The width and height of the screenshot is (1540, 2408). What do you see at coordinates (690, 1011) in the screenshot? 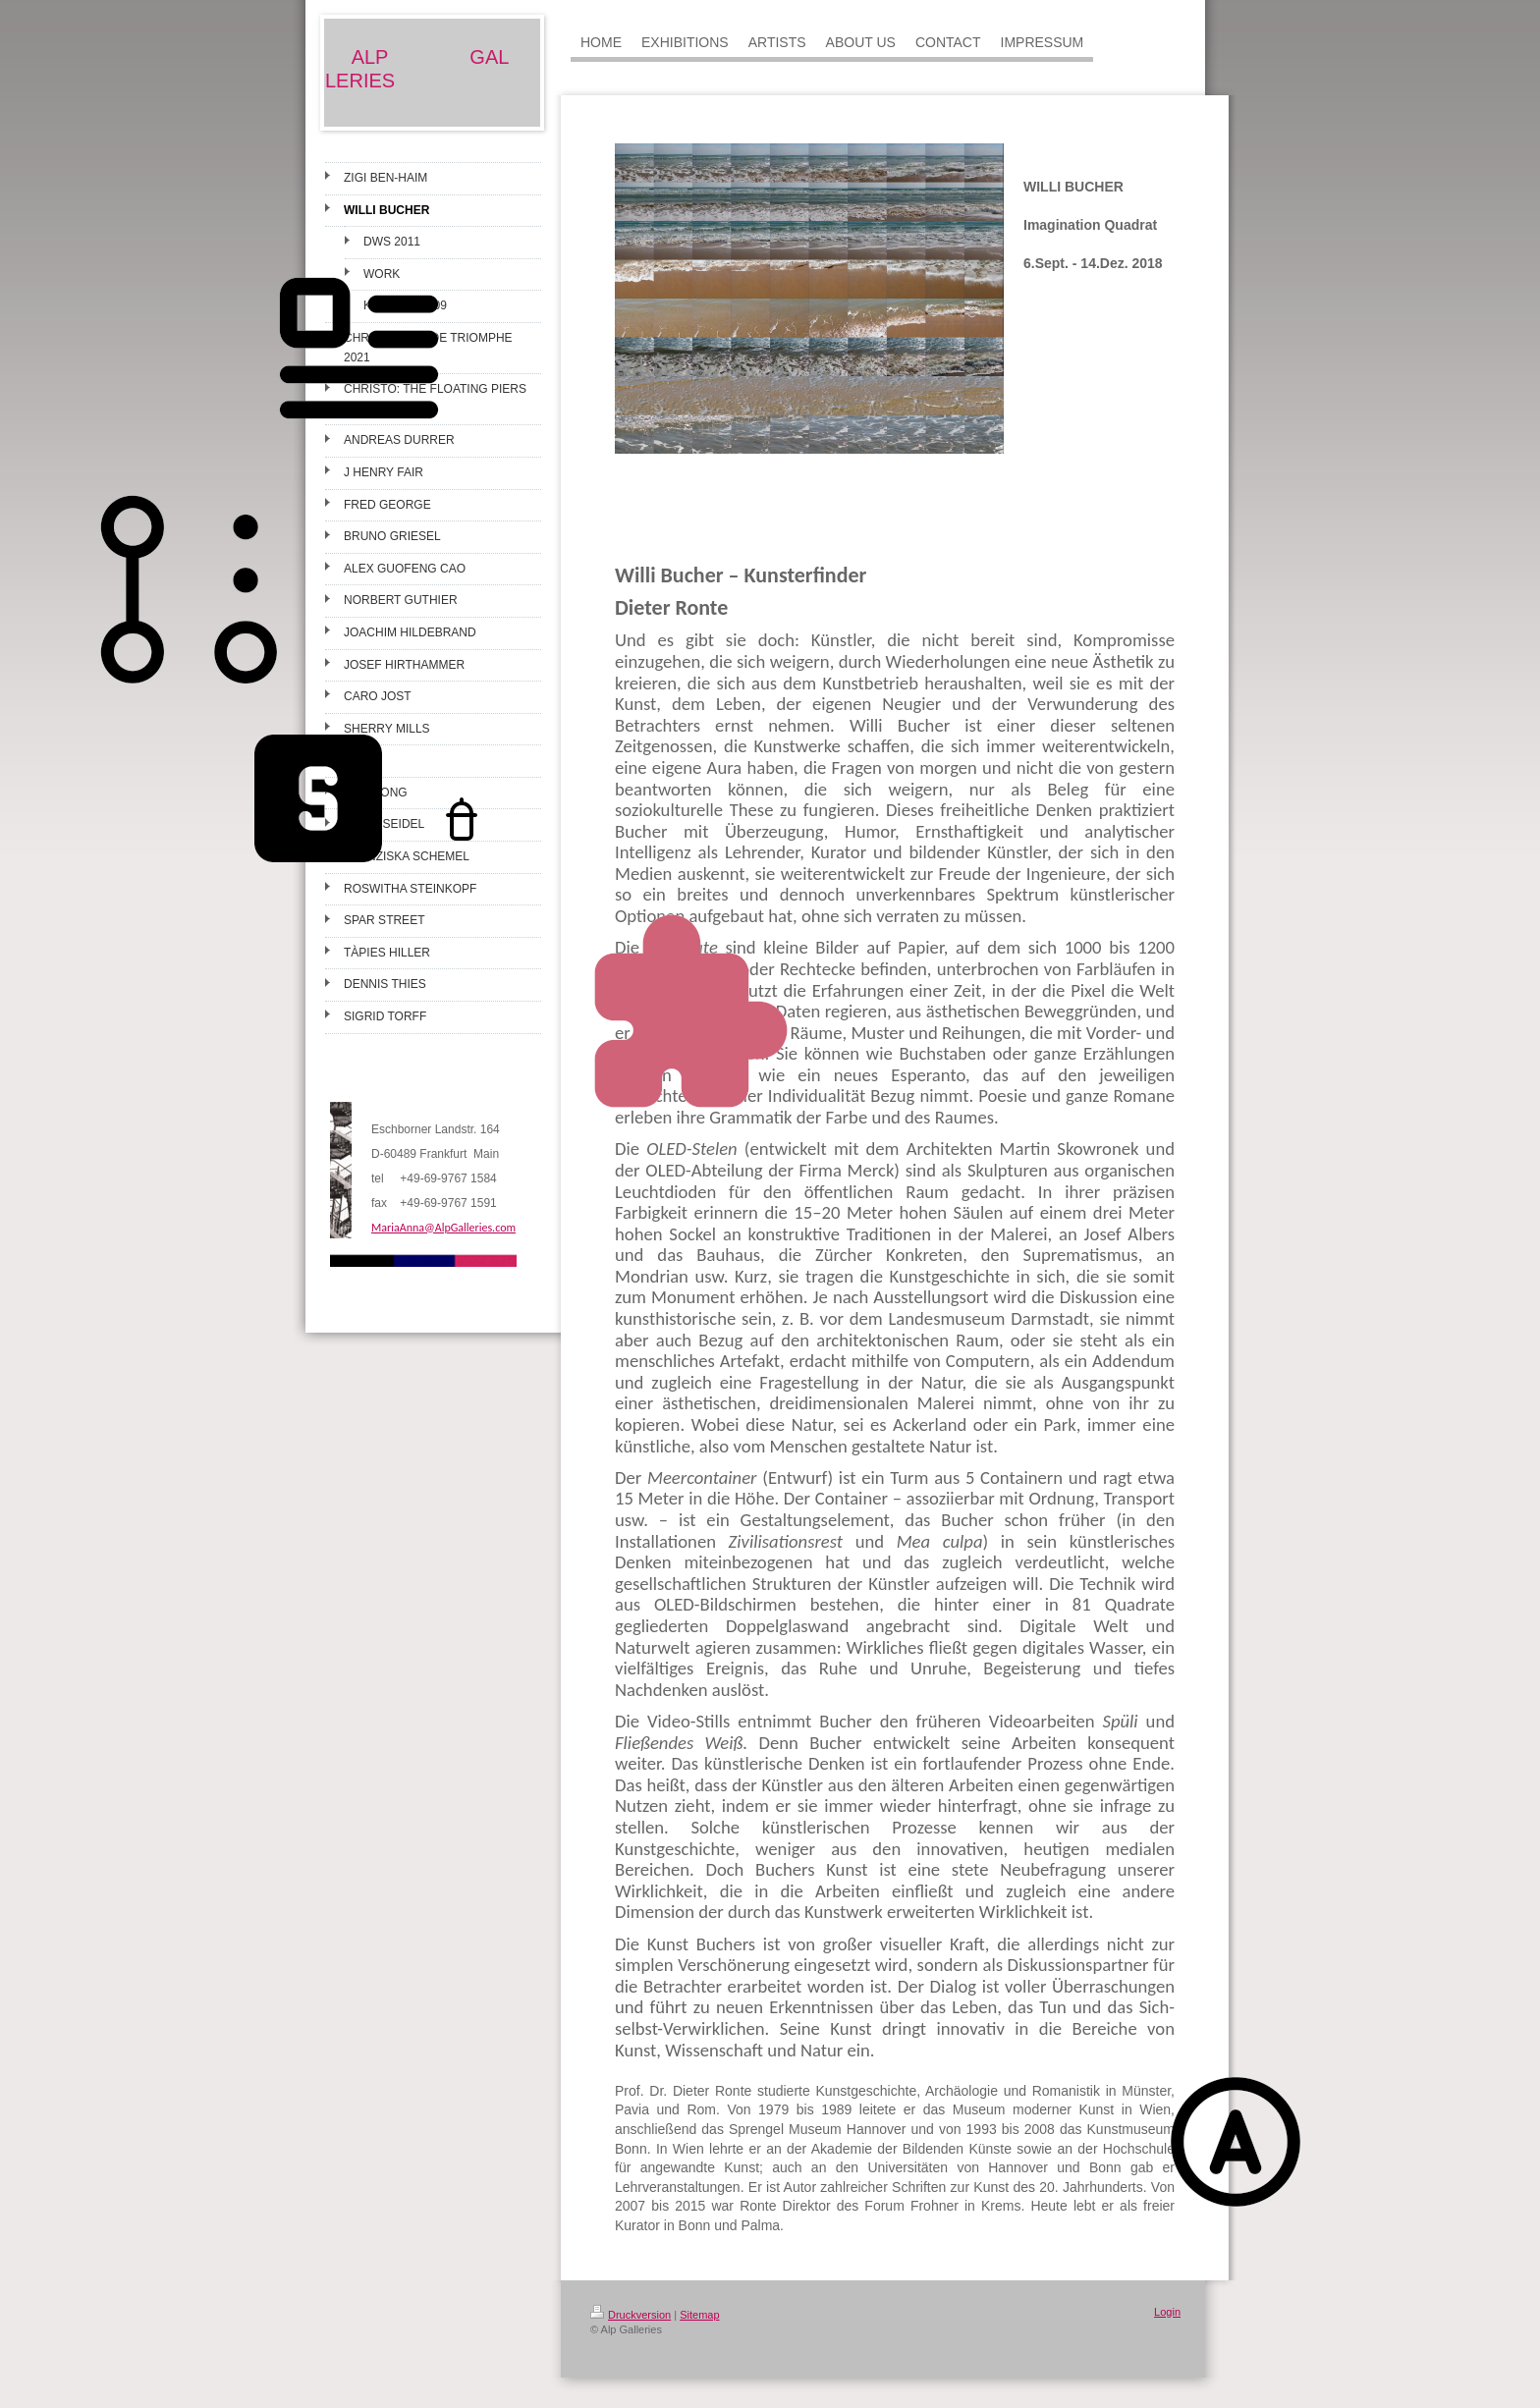
I see `access plugins or extensions` at bounding box center [690, 1011].